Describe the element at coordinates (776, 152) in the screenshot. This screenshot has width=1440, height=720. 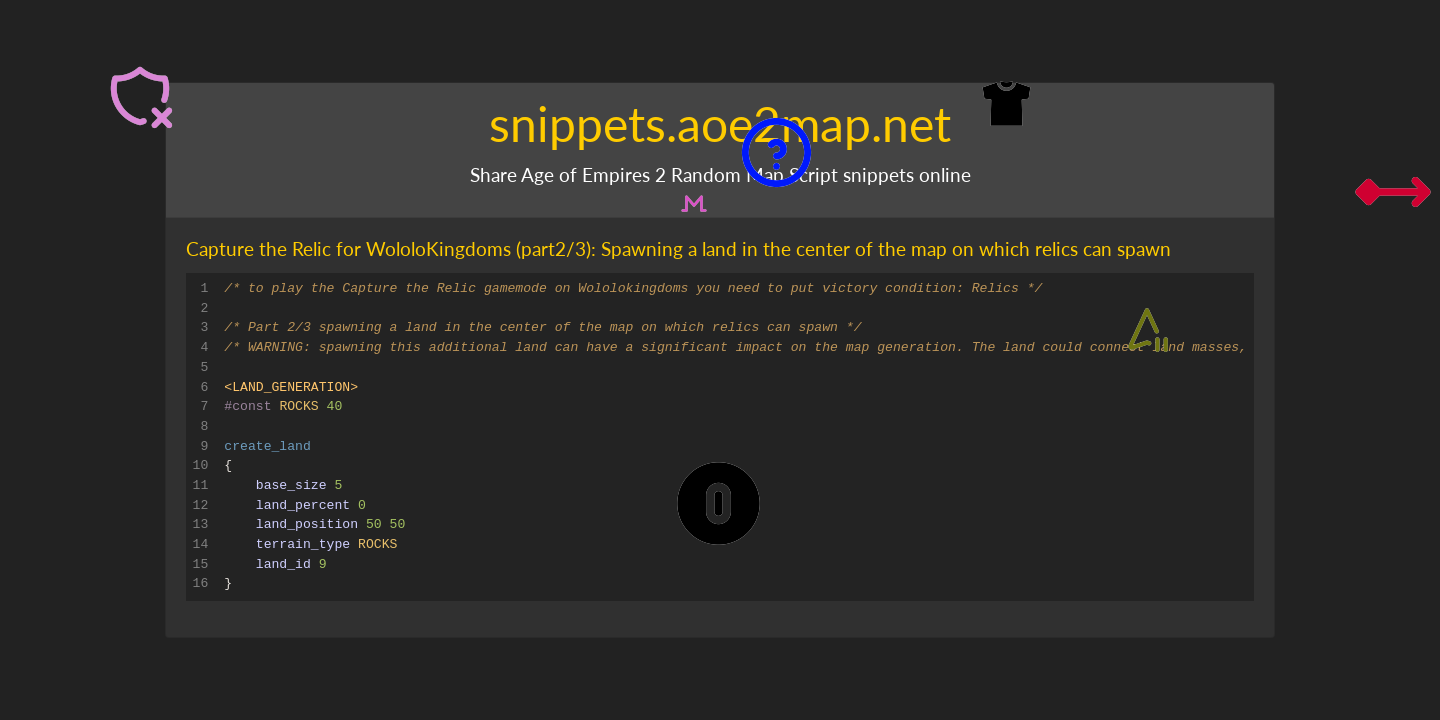
I see `access help or support information` at that location.